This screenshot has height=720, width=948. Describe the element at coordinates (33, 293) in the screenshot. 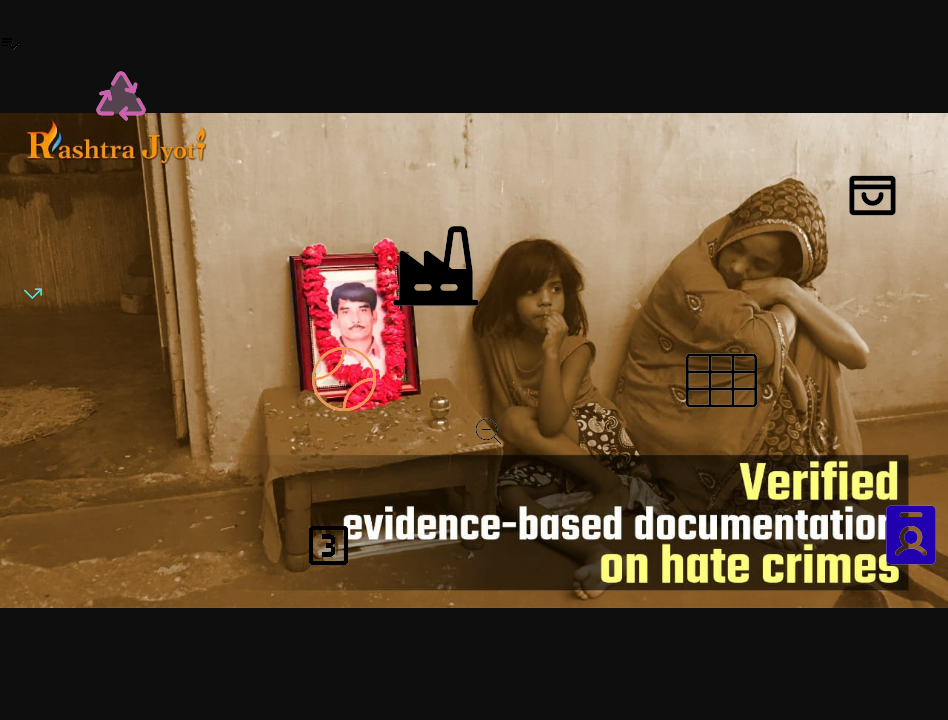

I see `reply to a message` at that location.